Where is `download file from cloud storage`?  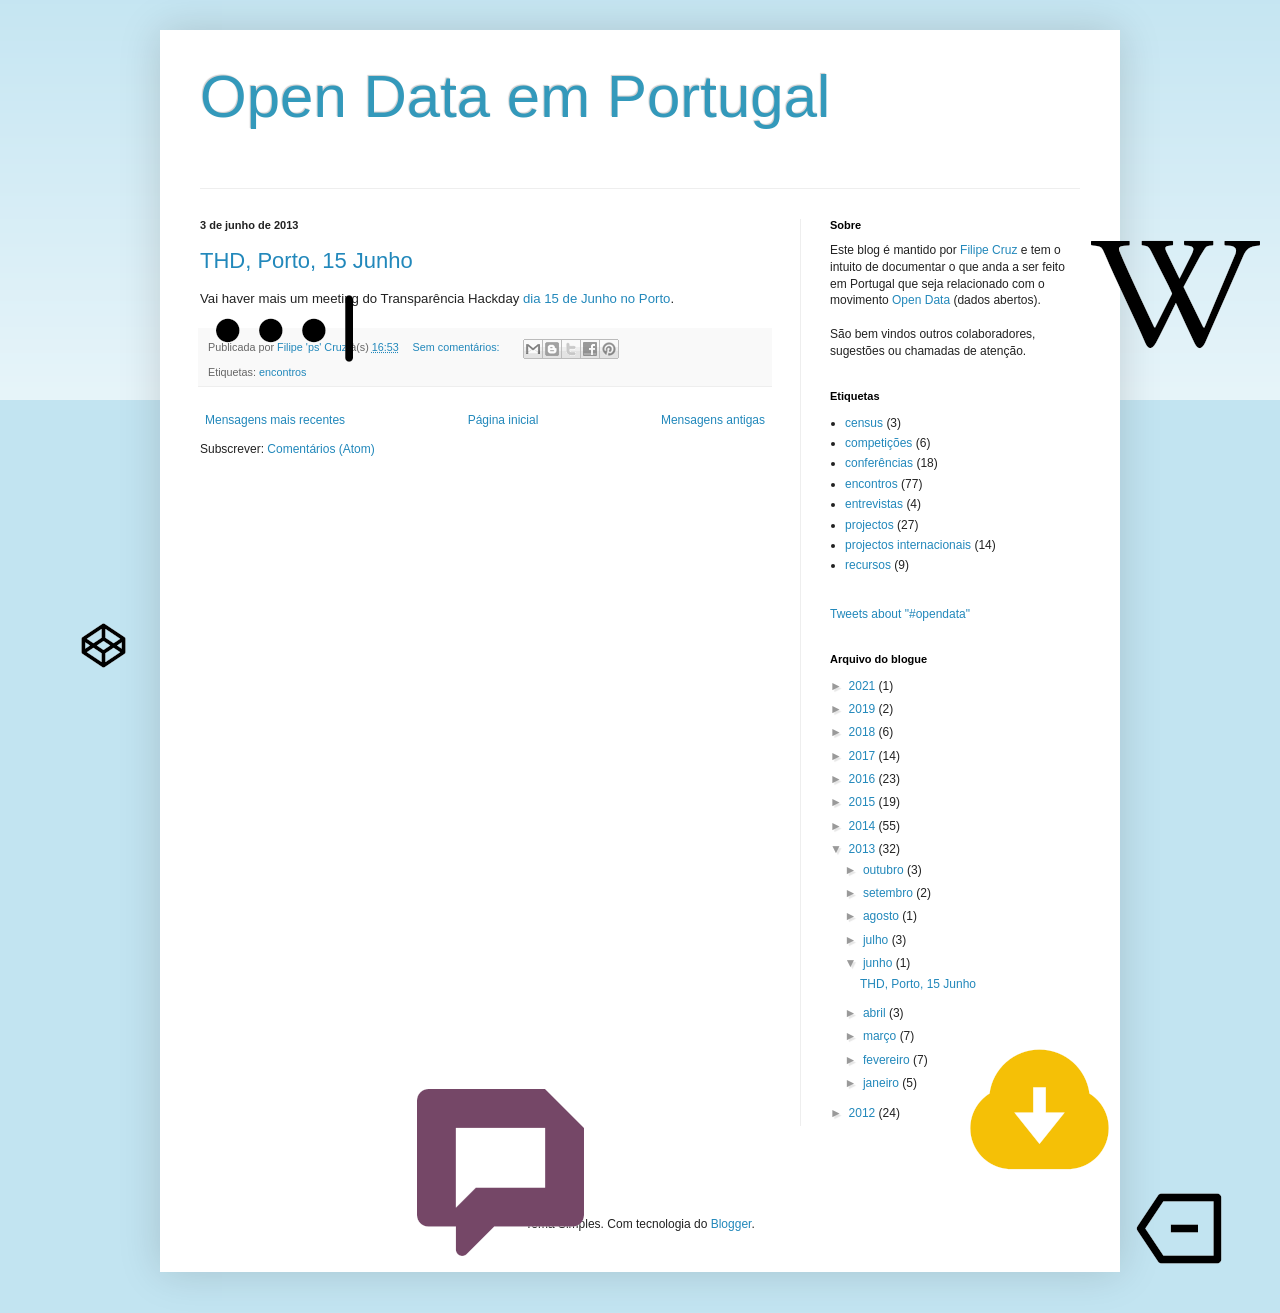
download file from cloud storage is located at coordinates (1039, 1112).